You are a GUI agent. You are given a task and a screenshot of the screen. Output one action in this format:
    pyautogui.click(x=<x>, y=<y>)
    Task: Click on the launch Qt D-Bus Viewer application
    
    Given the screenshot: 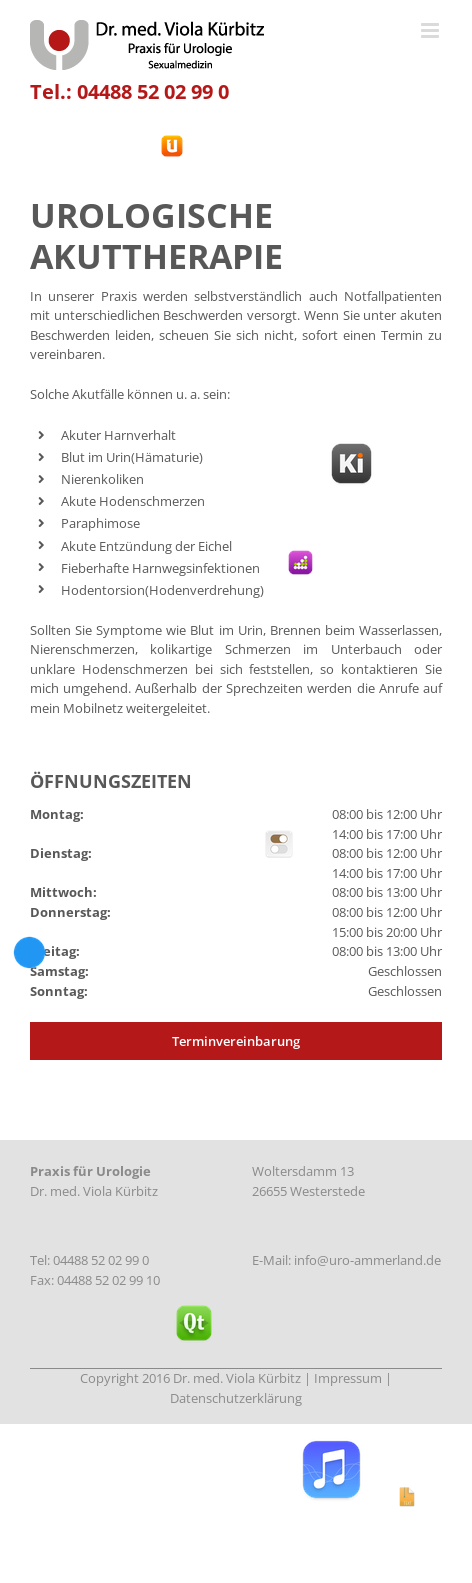 What is the action you would take?
    pyautogui.click(x=194, y=1323)
    